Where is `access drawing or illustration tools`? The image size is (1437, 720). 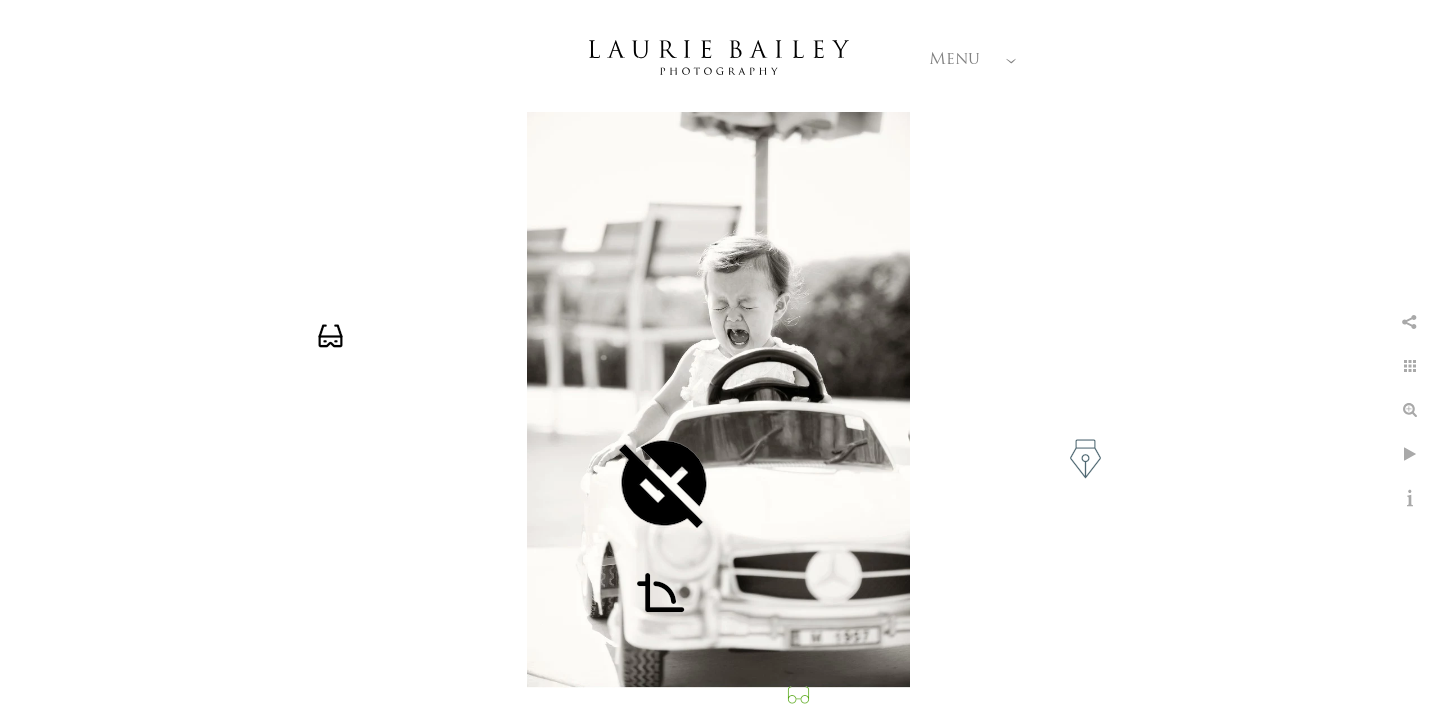
access drawing or illustration tools is located at coordinates (1085, 457).